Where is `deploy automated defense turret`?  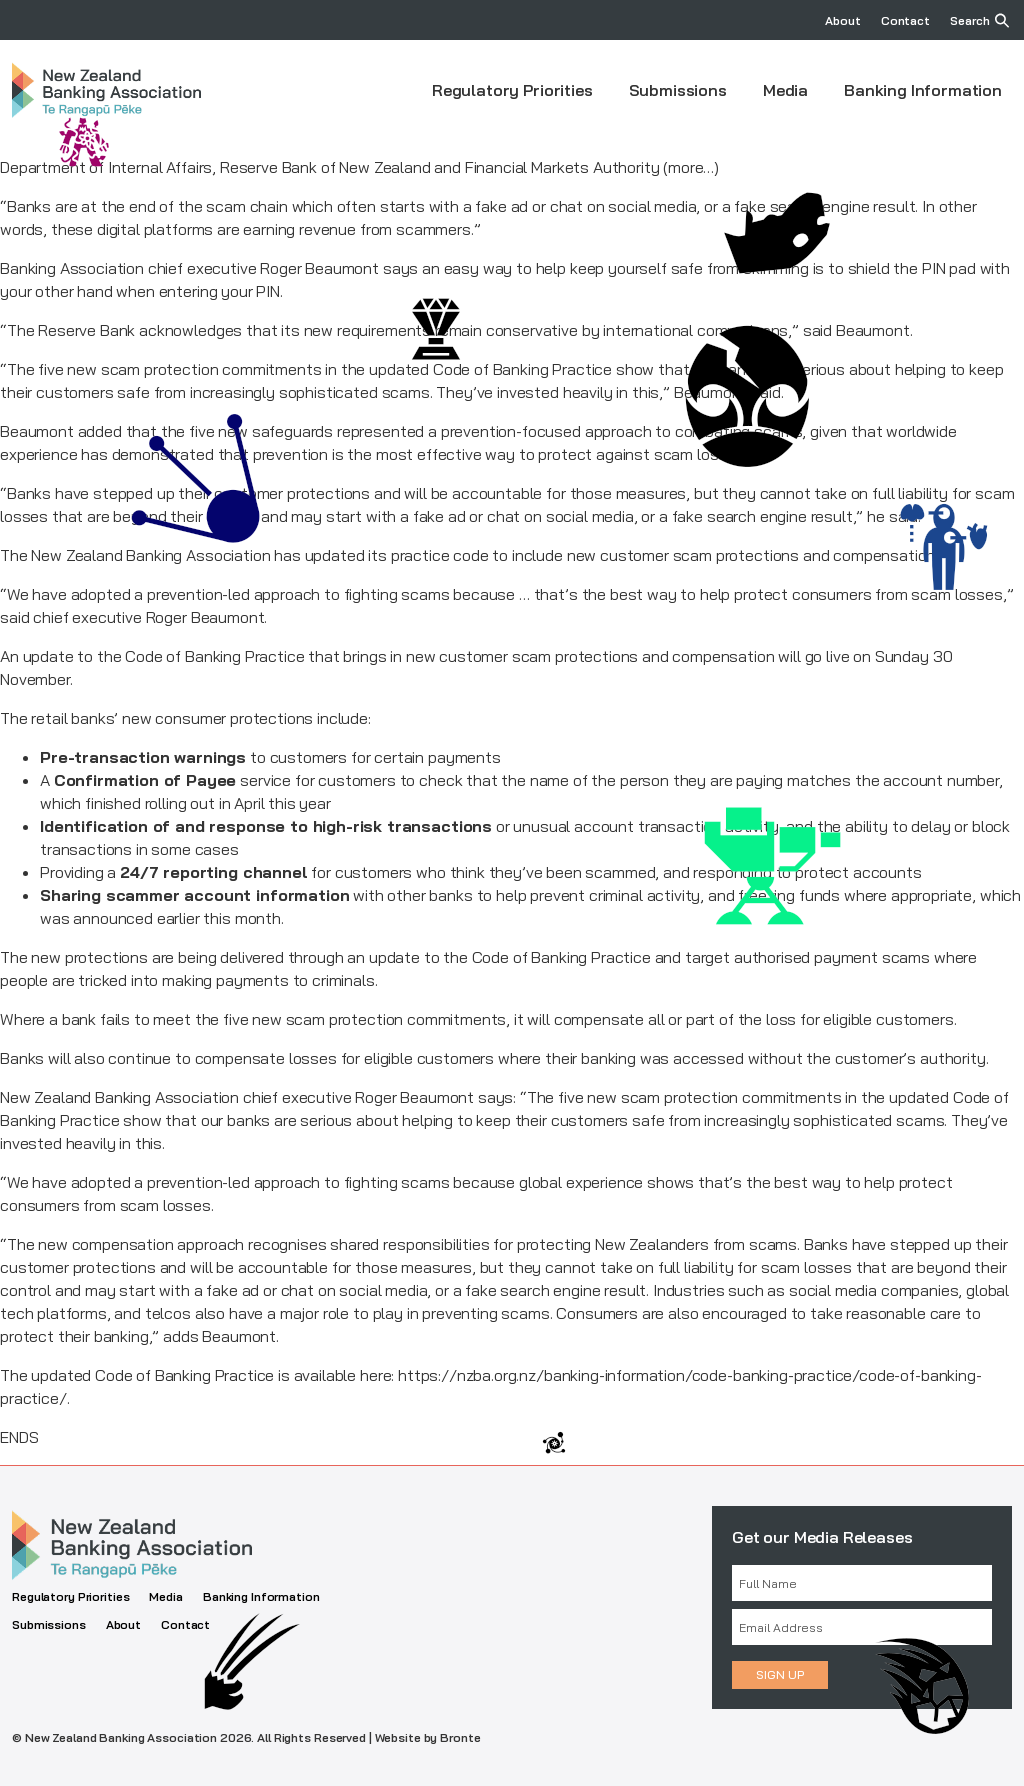 deploy automated defense turret is located at coordinates (772, 861).